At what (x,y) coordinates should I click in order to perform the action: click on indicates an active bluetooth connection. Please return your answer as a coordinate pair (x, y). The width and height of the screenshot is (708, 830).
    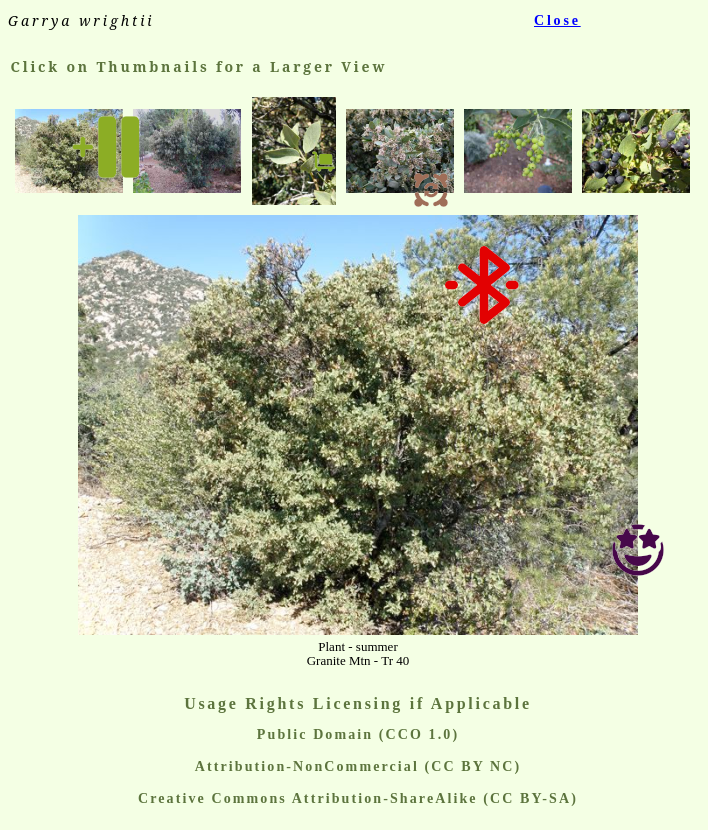
    Looking at the image, I should click on (484, 285).